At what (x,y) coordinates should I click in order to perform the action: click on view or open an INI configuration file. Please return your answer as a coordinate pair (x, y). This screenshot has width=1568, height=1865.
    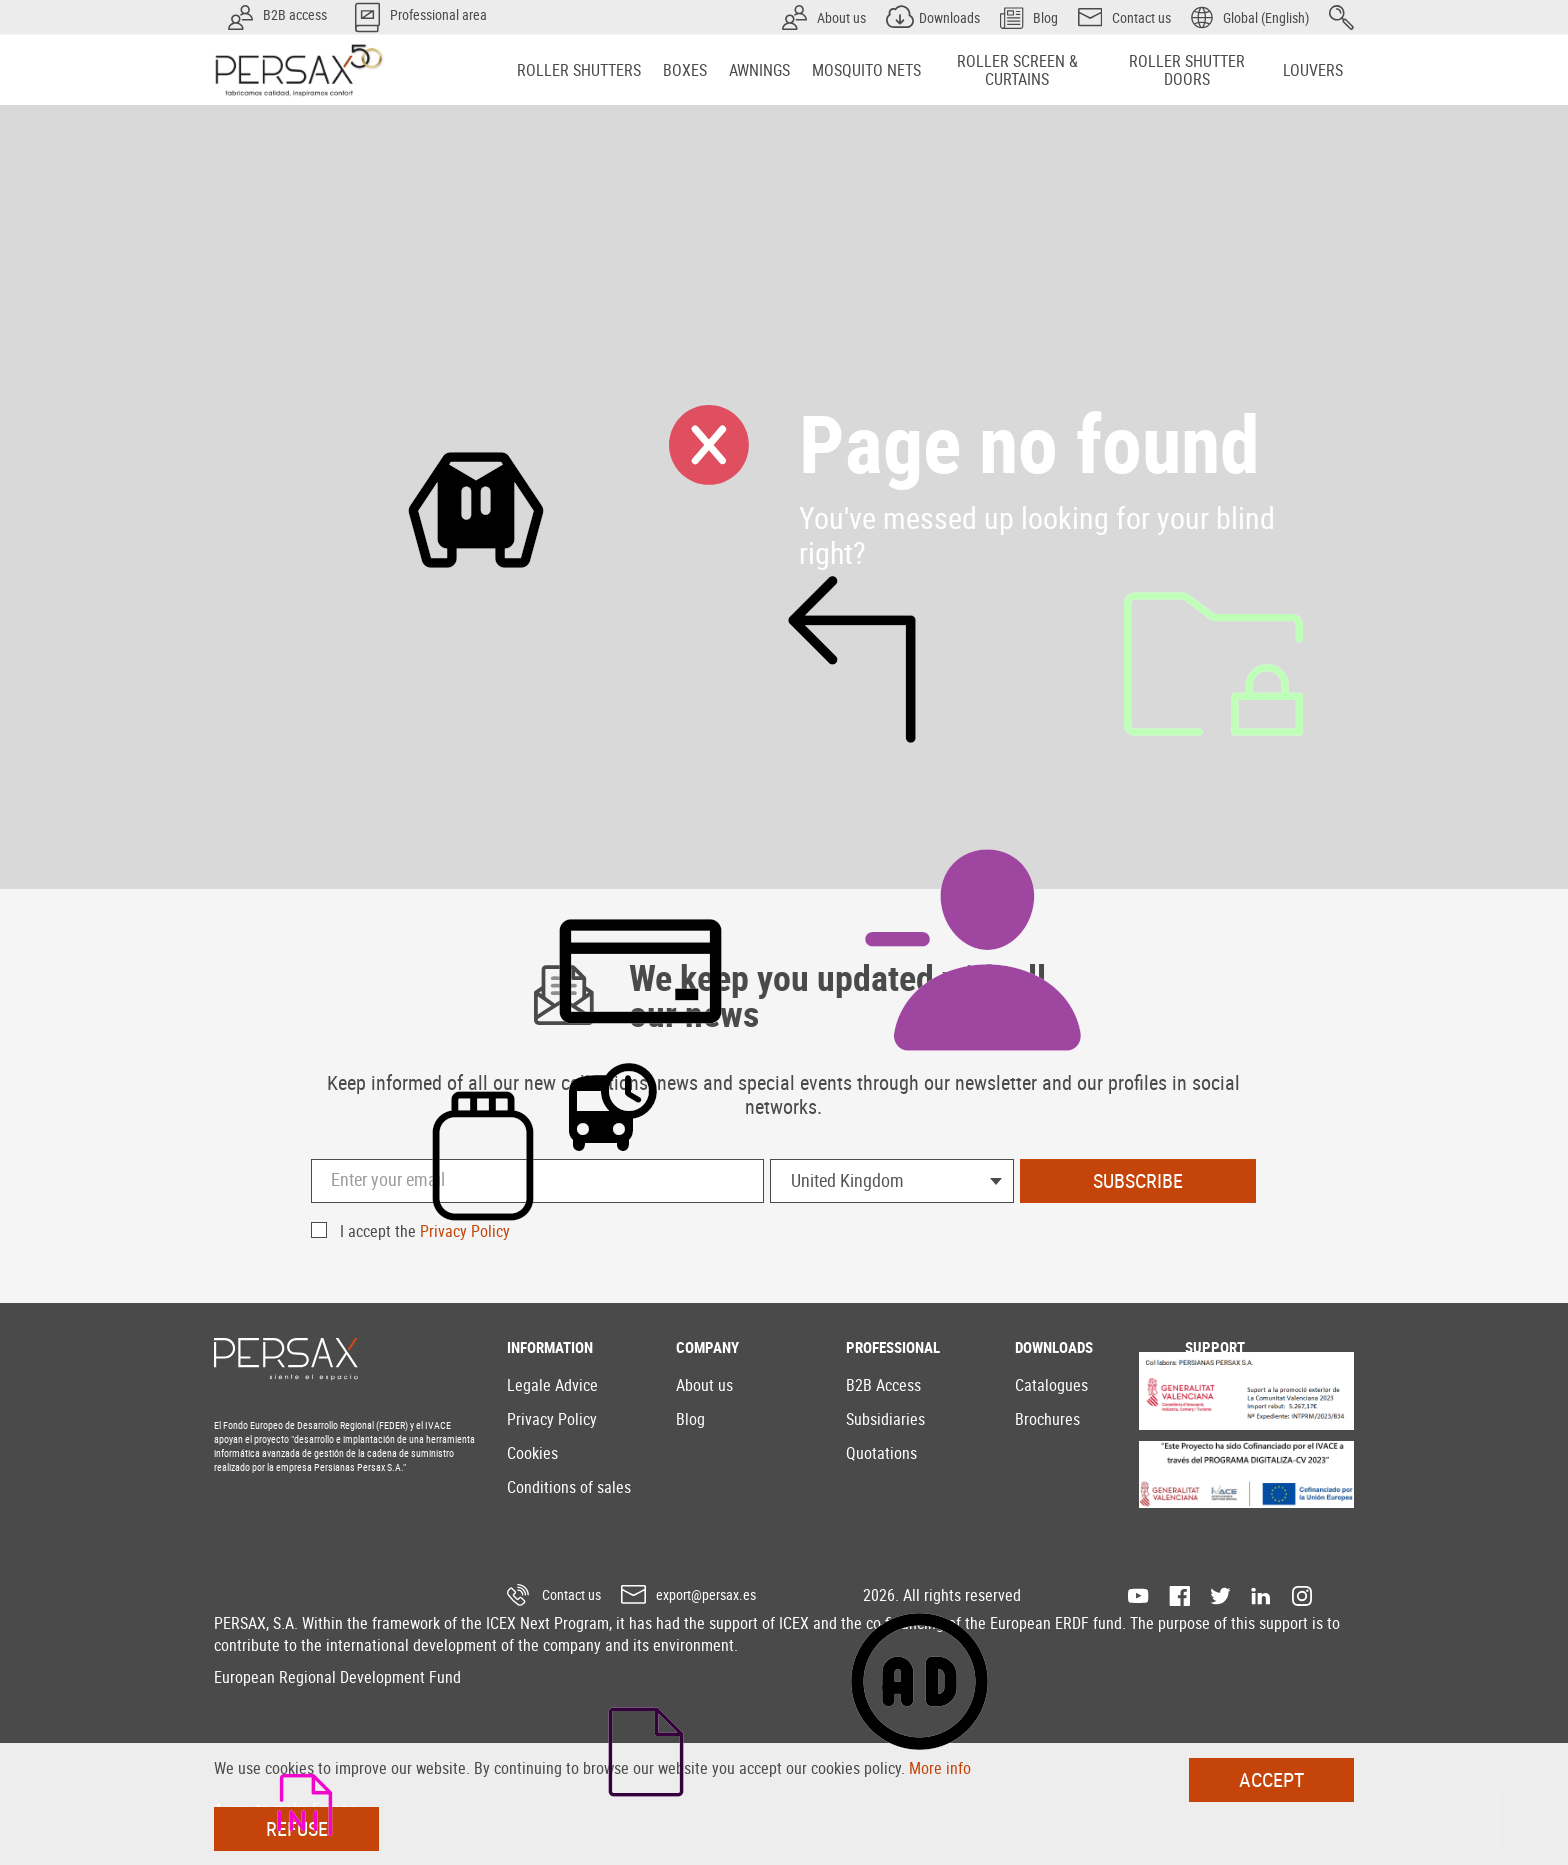
    Looking at the image, I should click on (306, 1805).